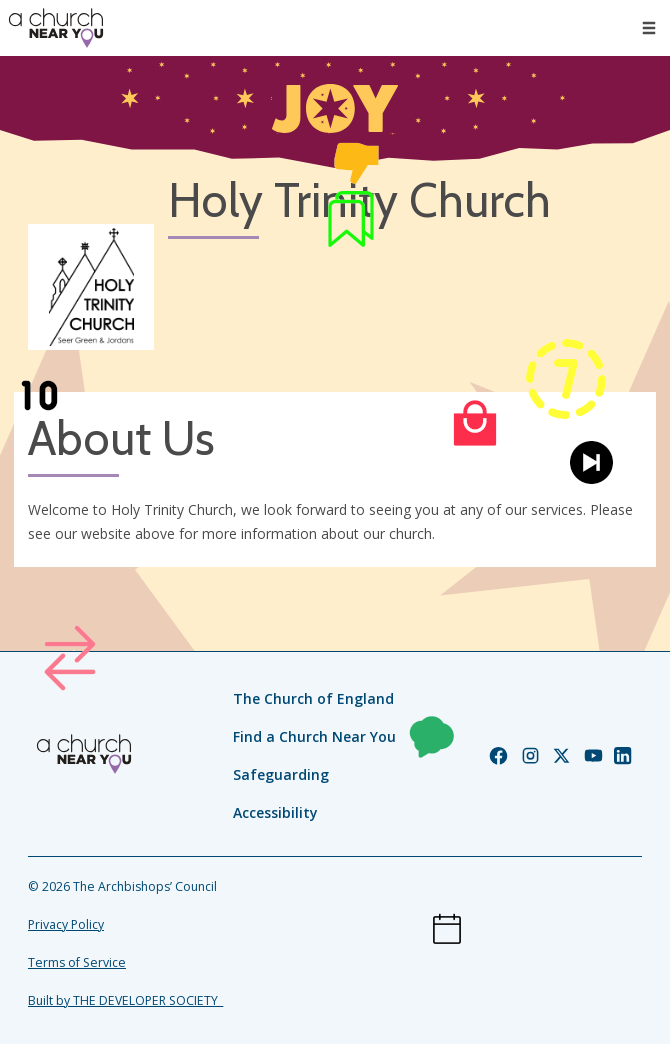 The width and height of the screenshot is (670, 1044). Describe the element at coordinates (70, 658) in the screenshot. I see `swap or exchange items` at that location.